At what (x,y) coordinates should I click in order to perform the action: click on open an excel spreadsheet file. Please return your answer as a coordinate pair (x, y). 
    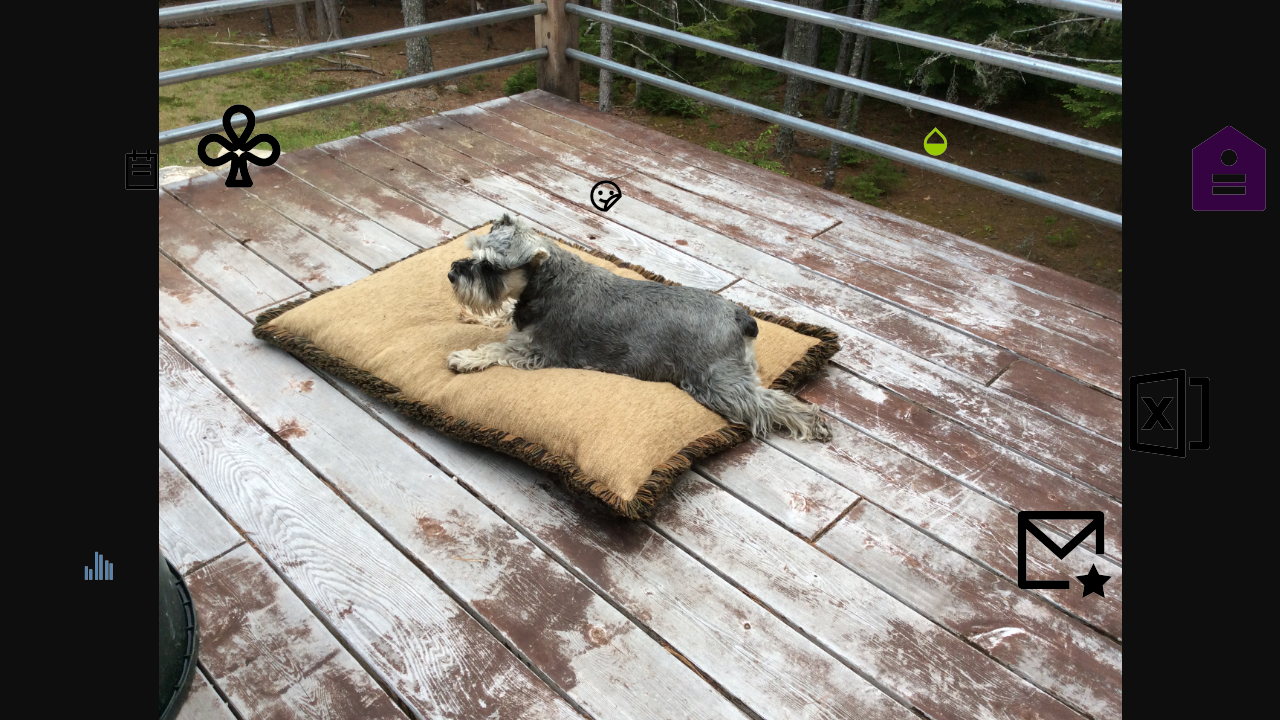
    Looking at the image, I should click on (1169, 413).